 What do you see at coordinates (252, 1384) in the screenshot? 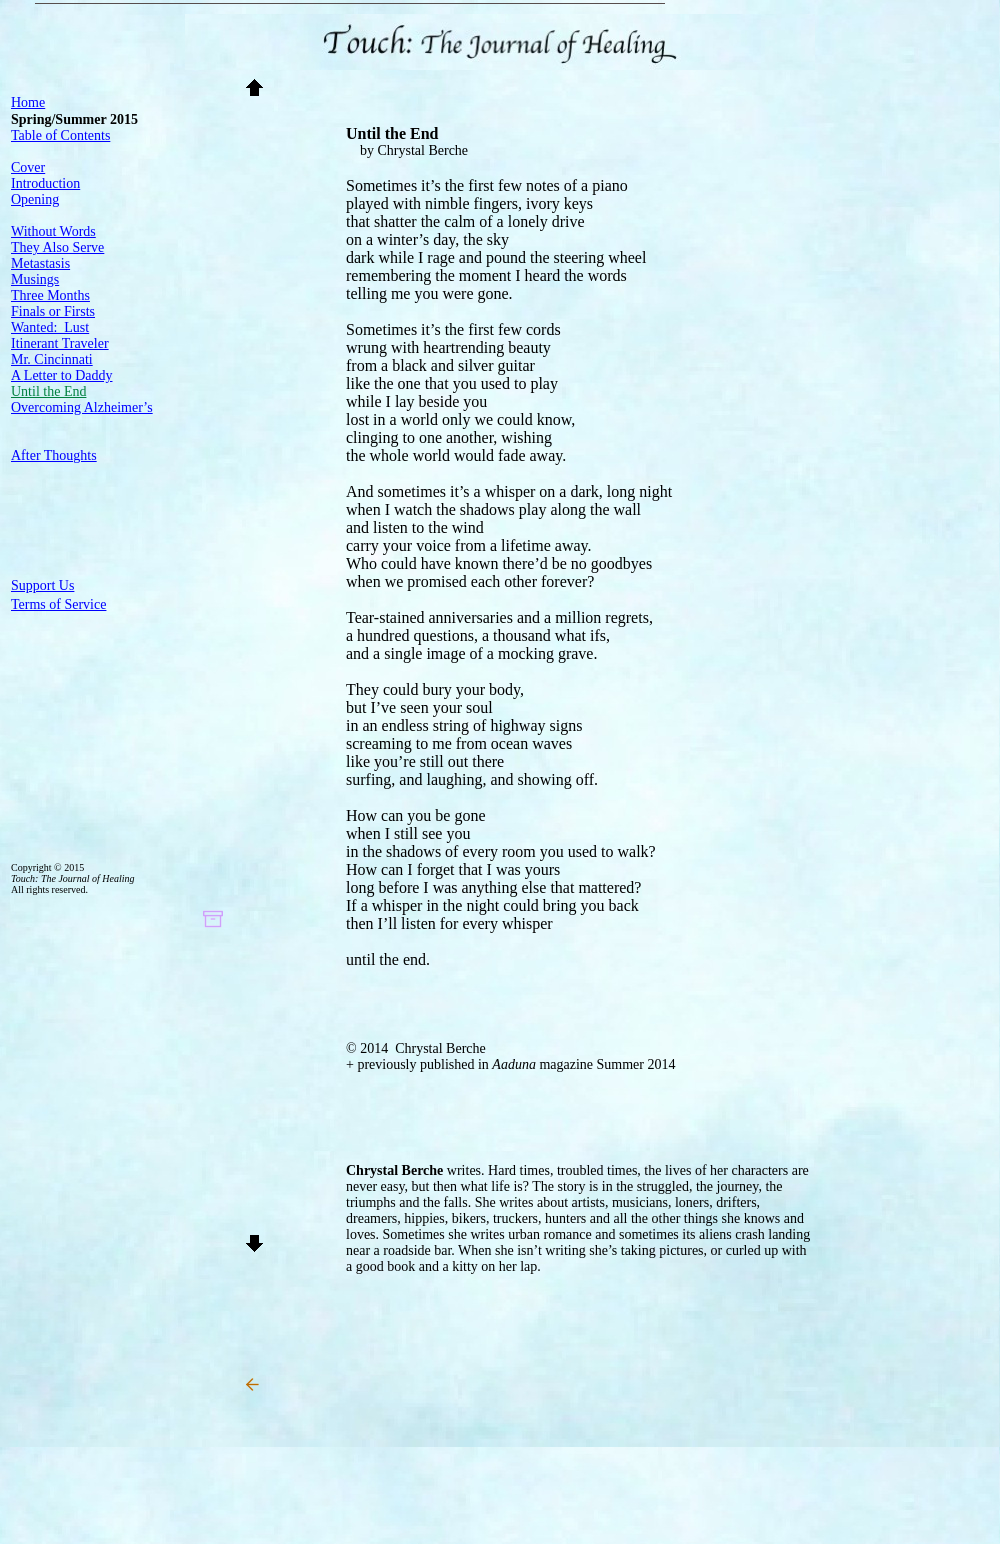
I see `go back to the previous screen` at bounding box center [252, 1384].